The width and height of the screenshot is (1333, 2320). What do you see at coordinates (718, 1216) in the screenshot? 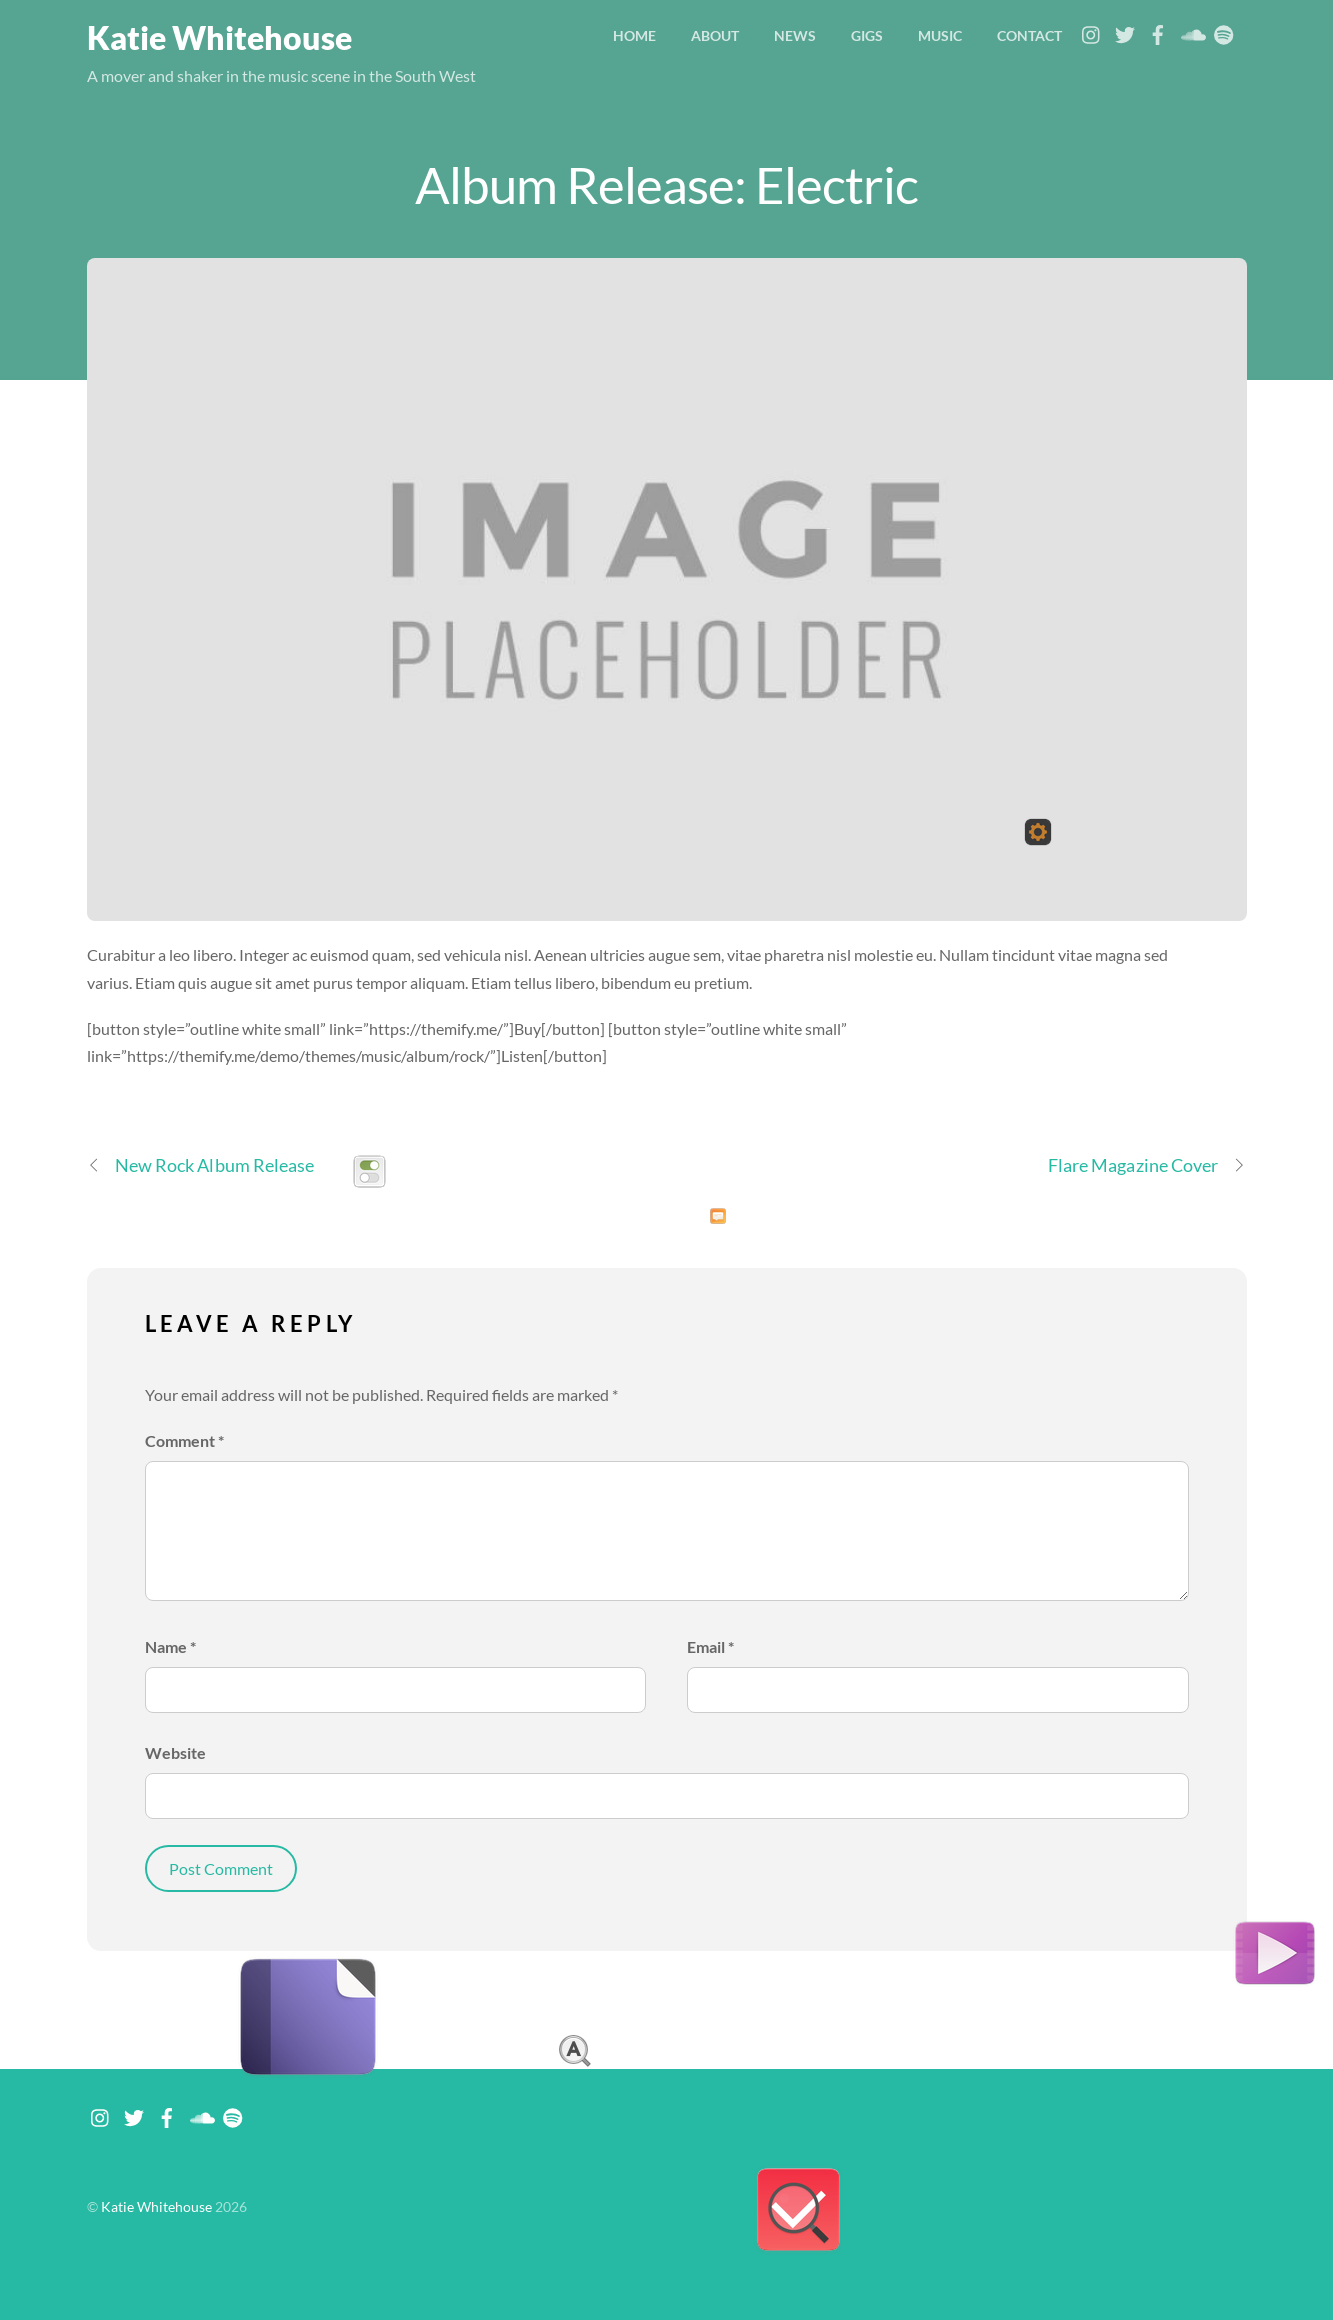
I see `open empathy messaging app` at bounding box center [718, 1216].